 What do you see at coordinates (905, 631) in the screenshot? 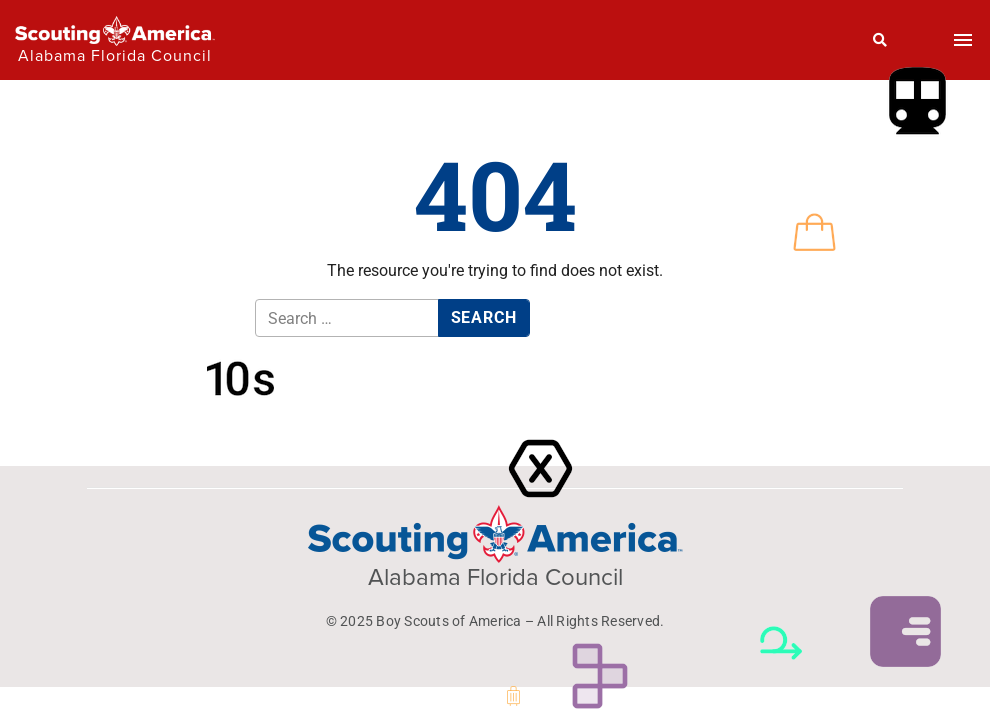
I see `align content to the right center` at bounding box center [905, 631].